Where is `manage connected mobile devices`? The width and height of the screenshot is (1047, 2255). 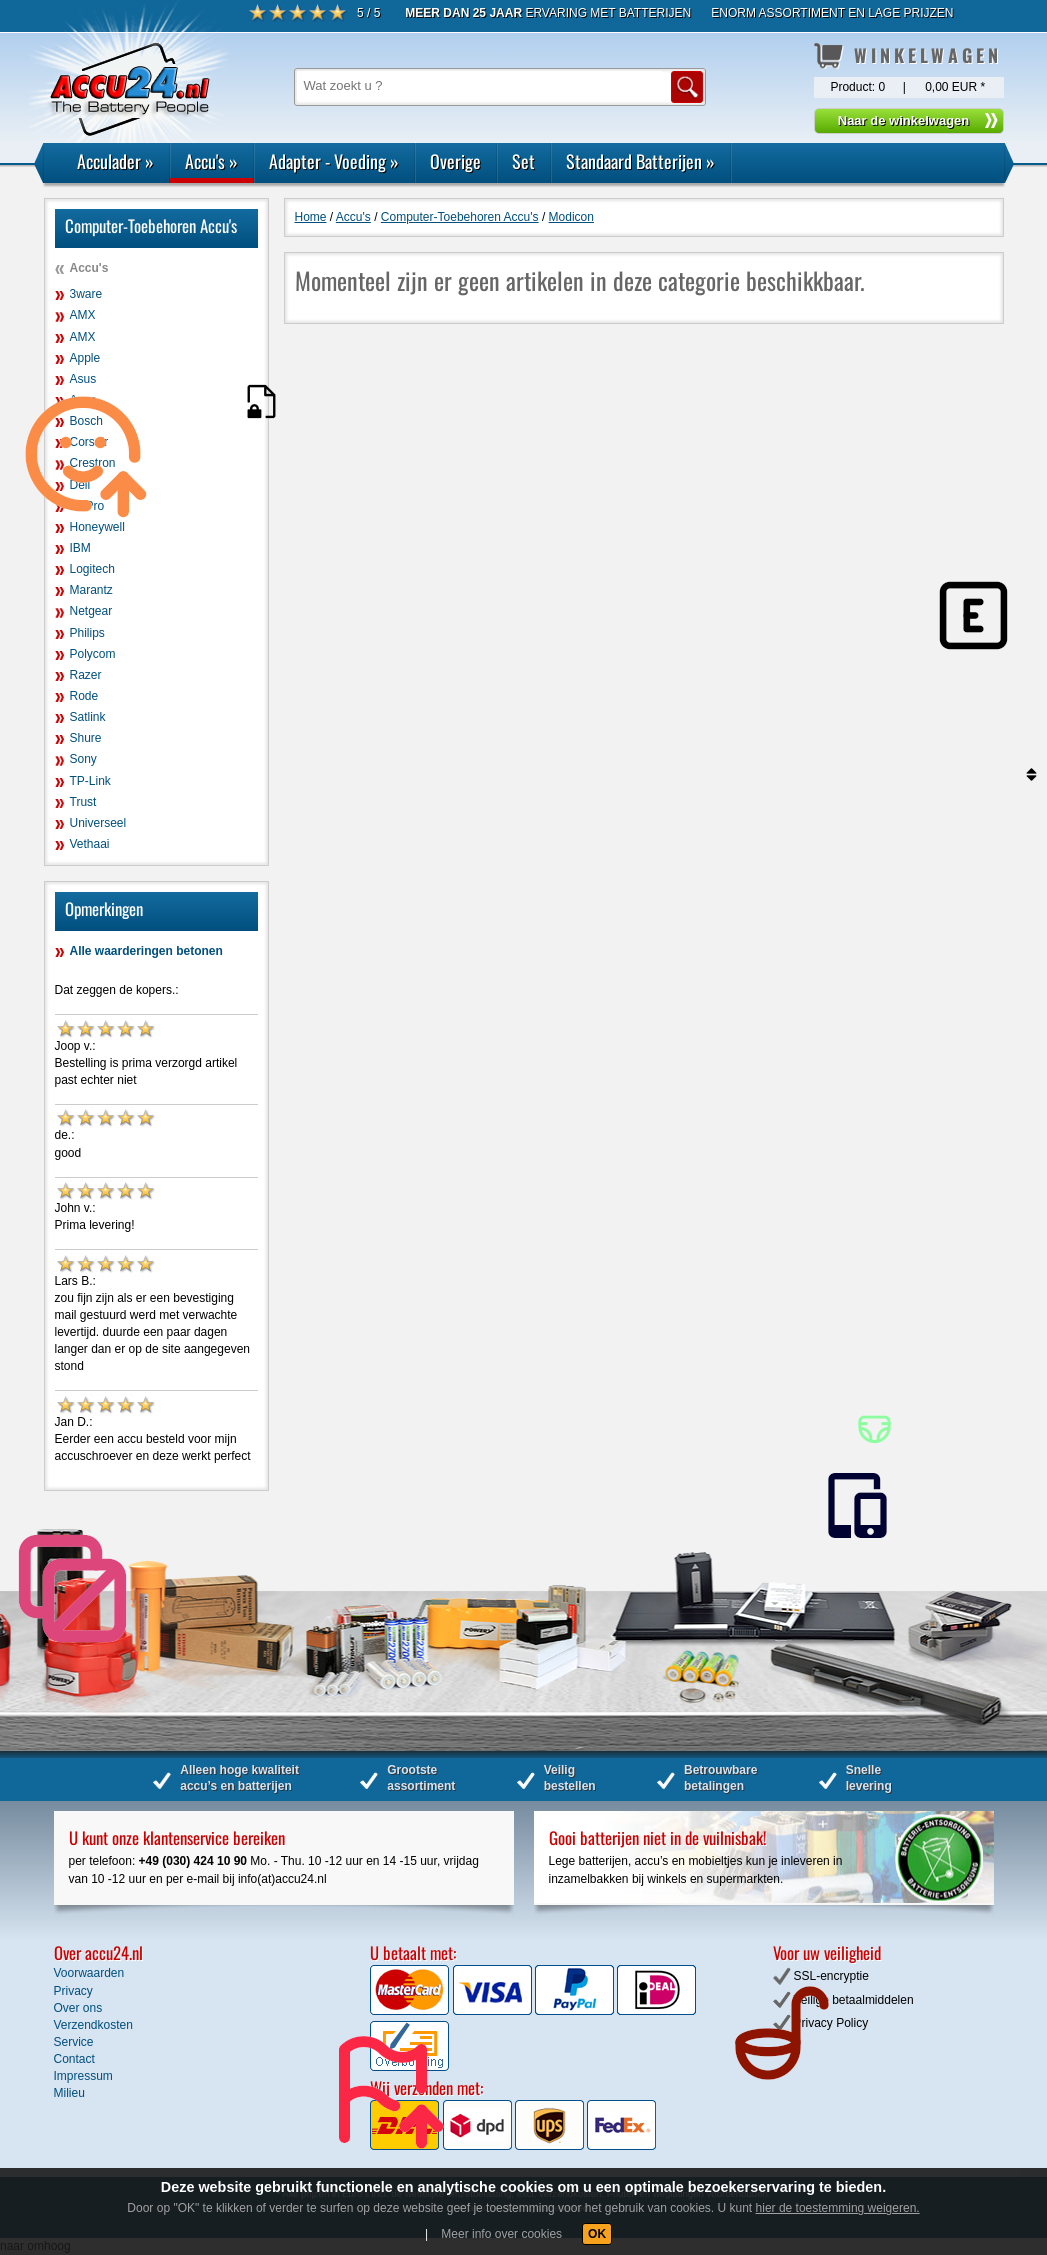
manage connected mobile devices is located at coordinates (857, 1505).